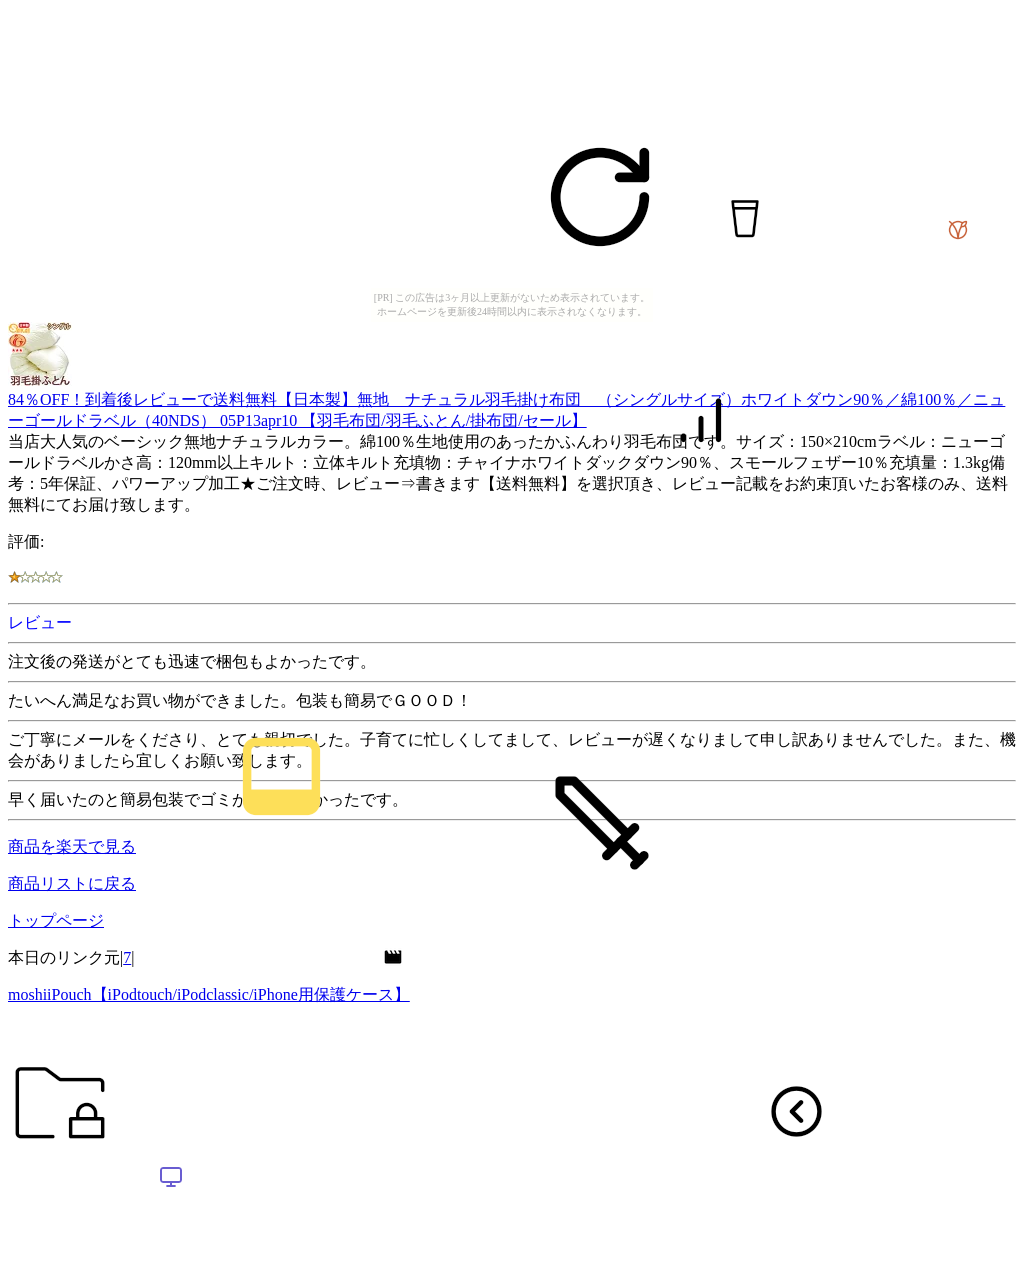 This screenshot has height=1280, width=1024. Describe the element at coordinates (171, 1177) in the screenshot. I see `switch to desktop display mode` at that location.